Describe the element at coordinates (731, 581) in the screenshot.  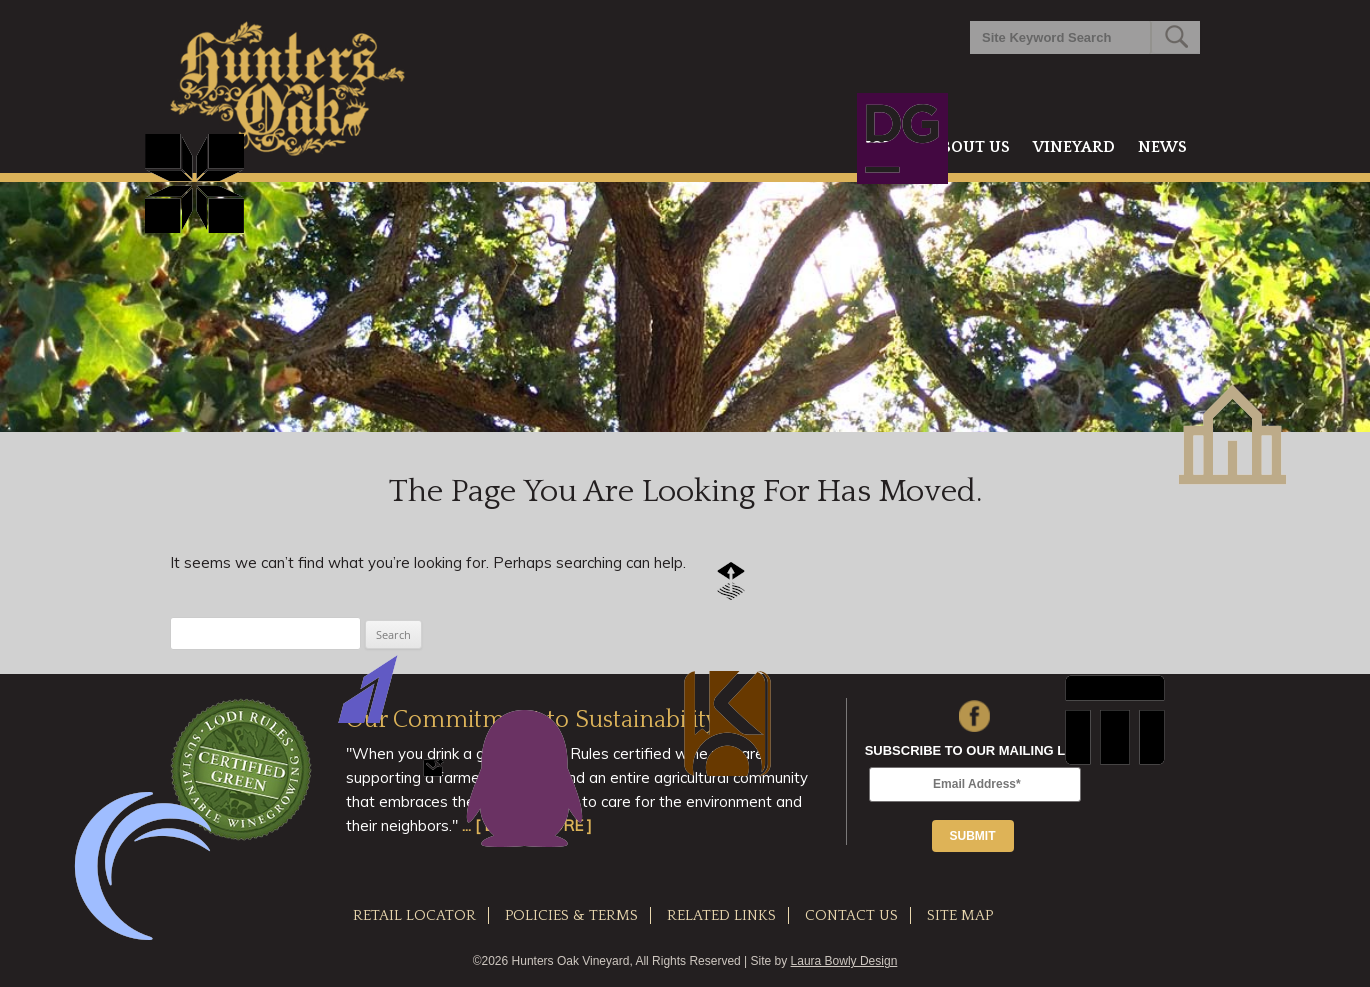
I see `flux brand logo` at that location.